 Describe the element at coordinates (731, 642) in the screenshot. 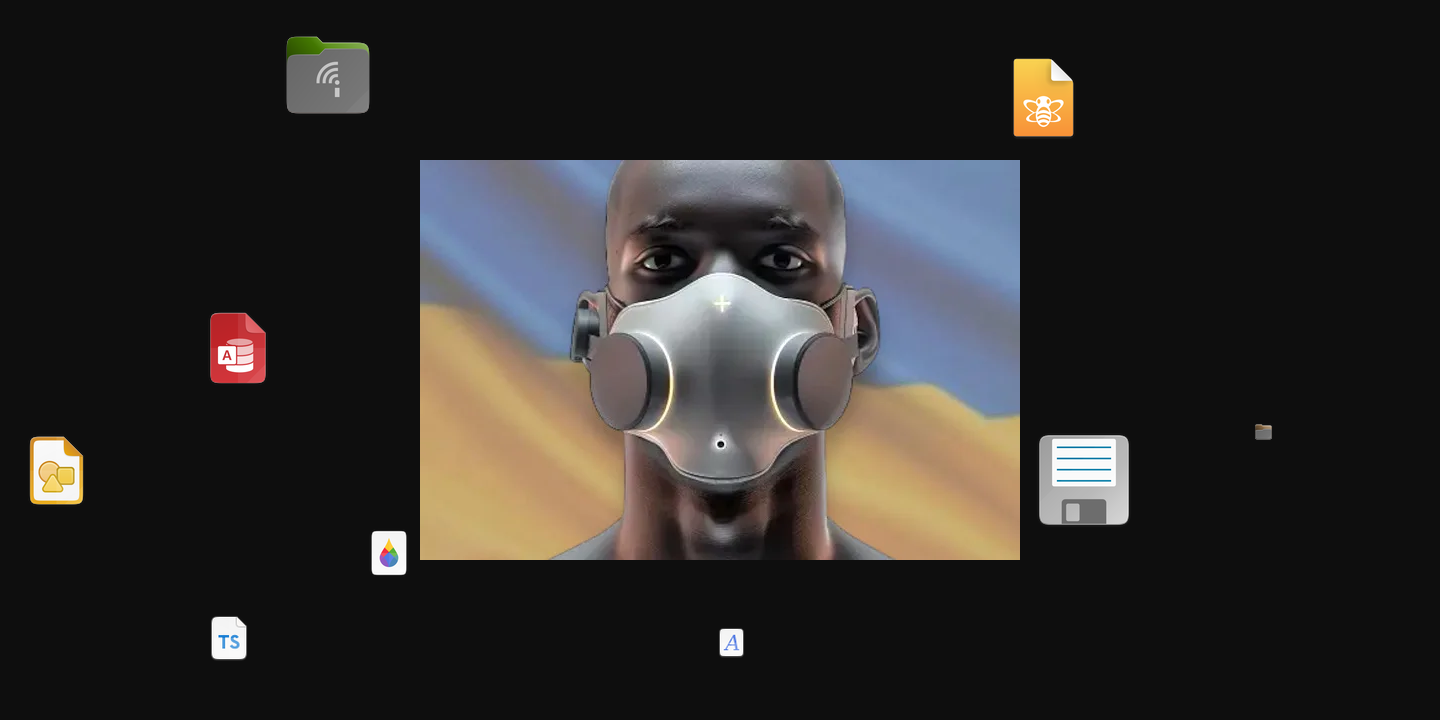

I see `an OpenType font file` at that location.